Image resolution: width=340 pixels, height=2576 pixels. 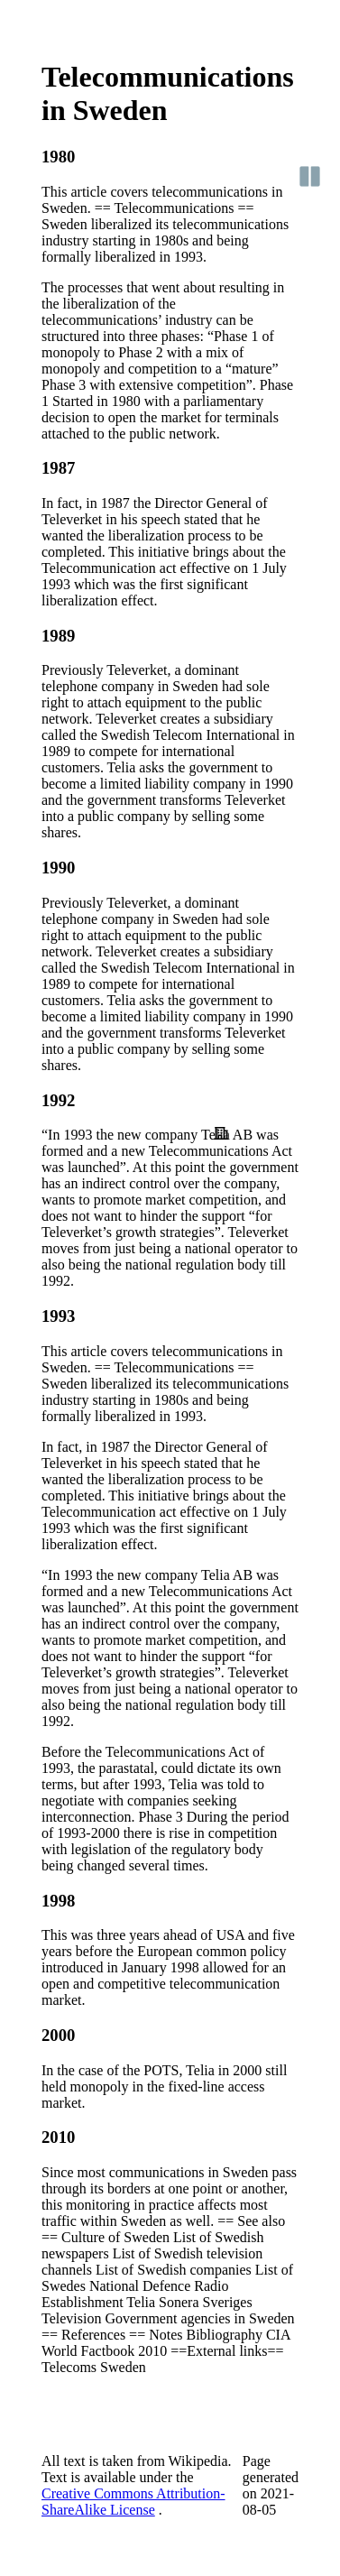 What do you see at coordinates (309, 176) in the screenshot?
I see `switch to two-column layout` at bounding box center [309, 176].